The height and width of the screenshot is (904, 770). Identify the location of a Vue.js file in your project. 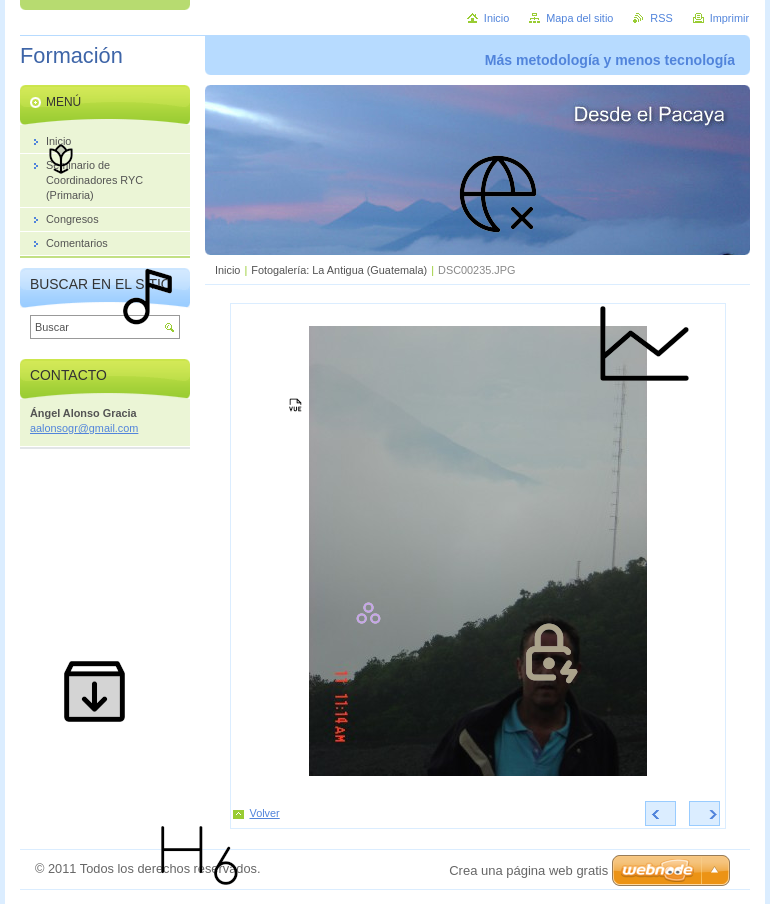
(295, 405).